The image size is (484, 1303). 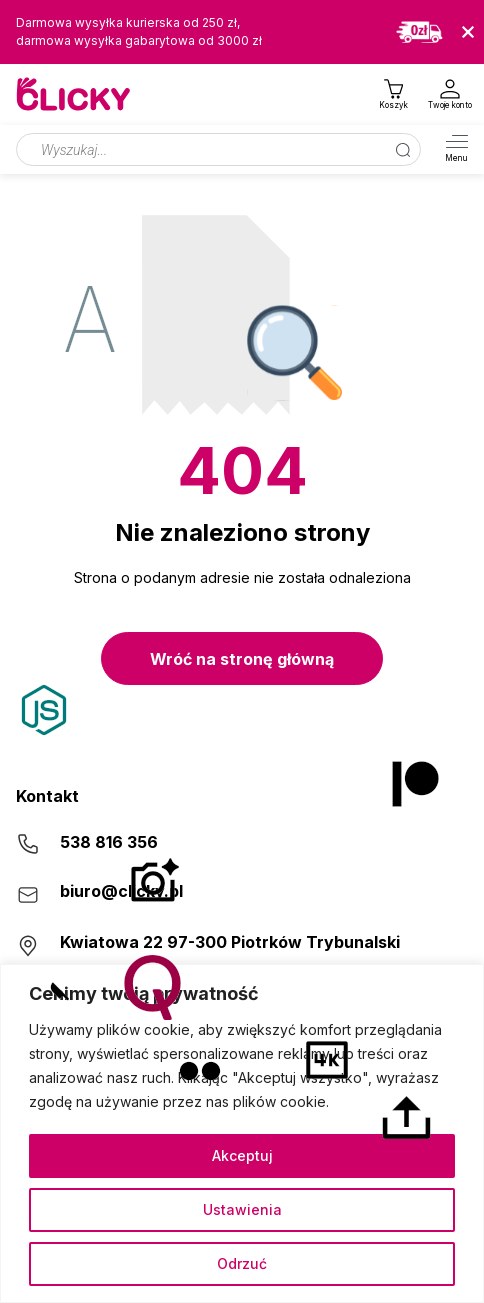 What do you see at coordinates (90, 319) in the screenshot?
I see `A-Frame VR framework logo` at bounding box center [90, 319].